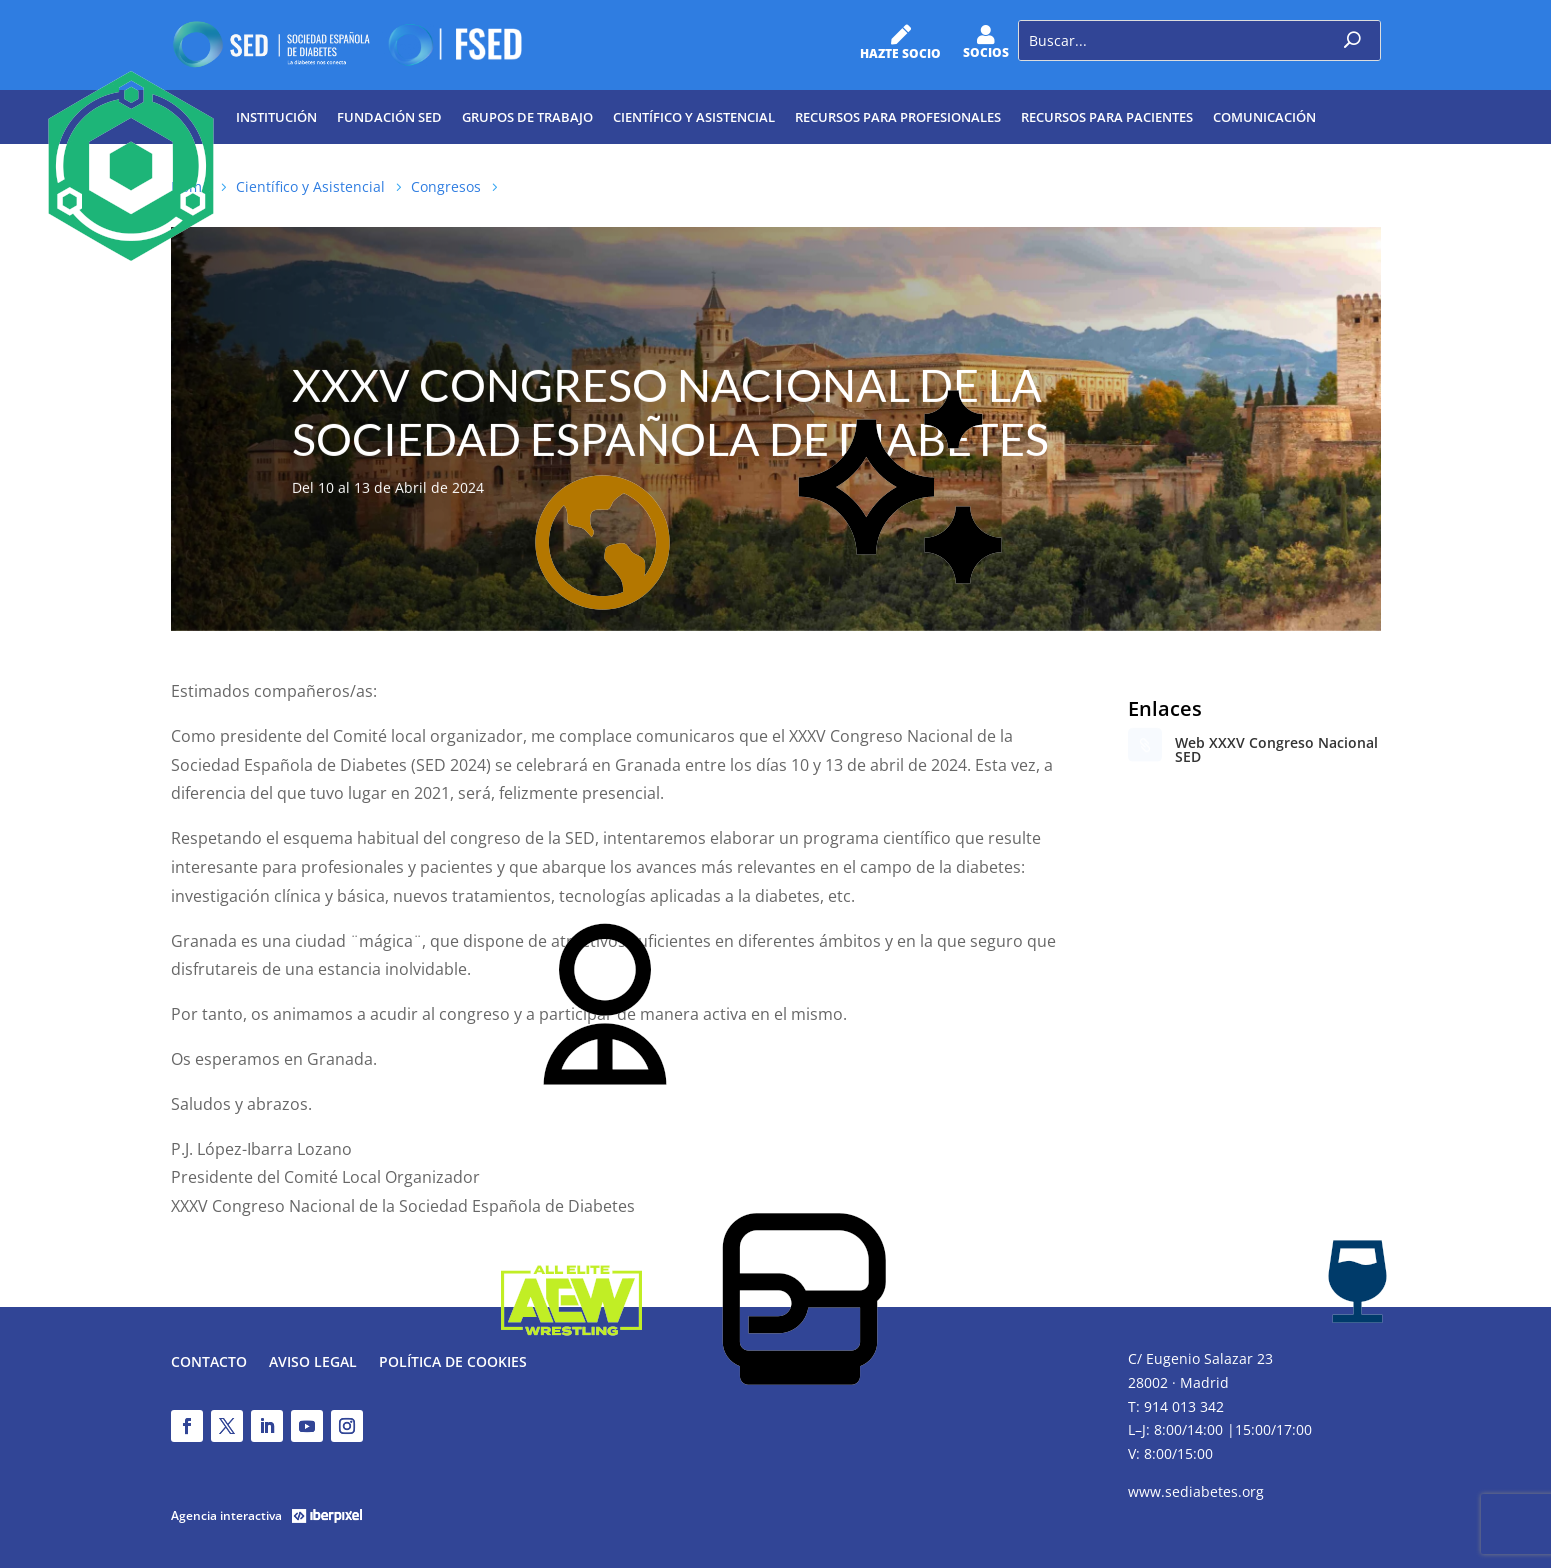 Image resolution: width=1551 pixels, height=1568 pixels. I want to click on open Nginx Proxy Manager dashboard, so click(131, 166).